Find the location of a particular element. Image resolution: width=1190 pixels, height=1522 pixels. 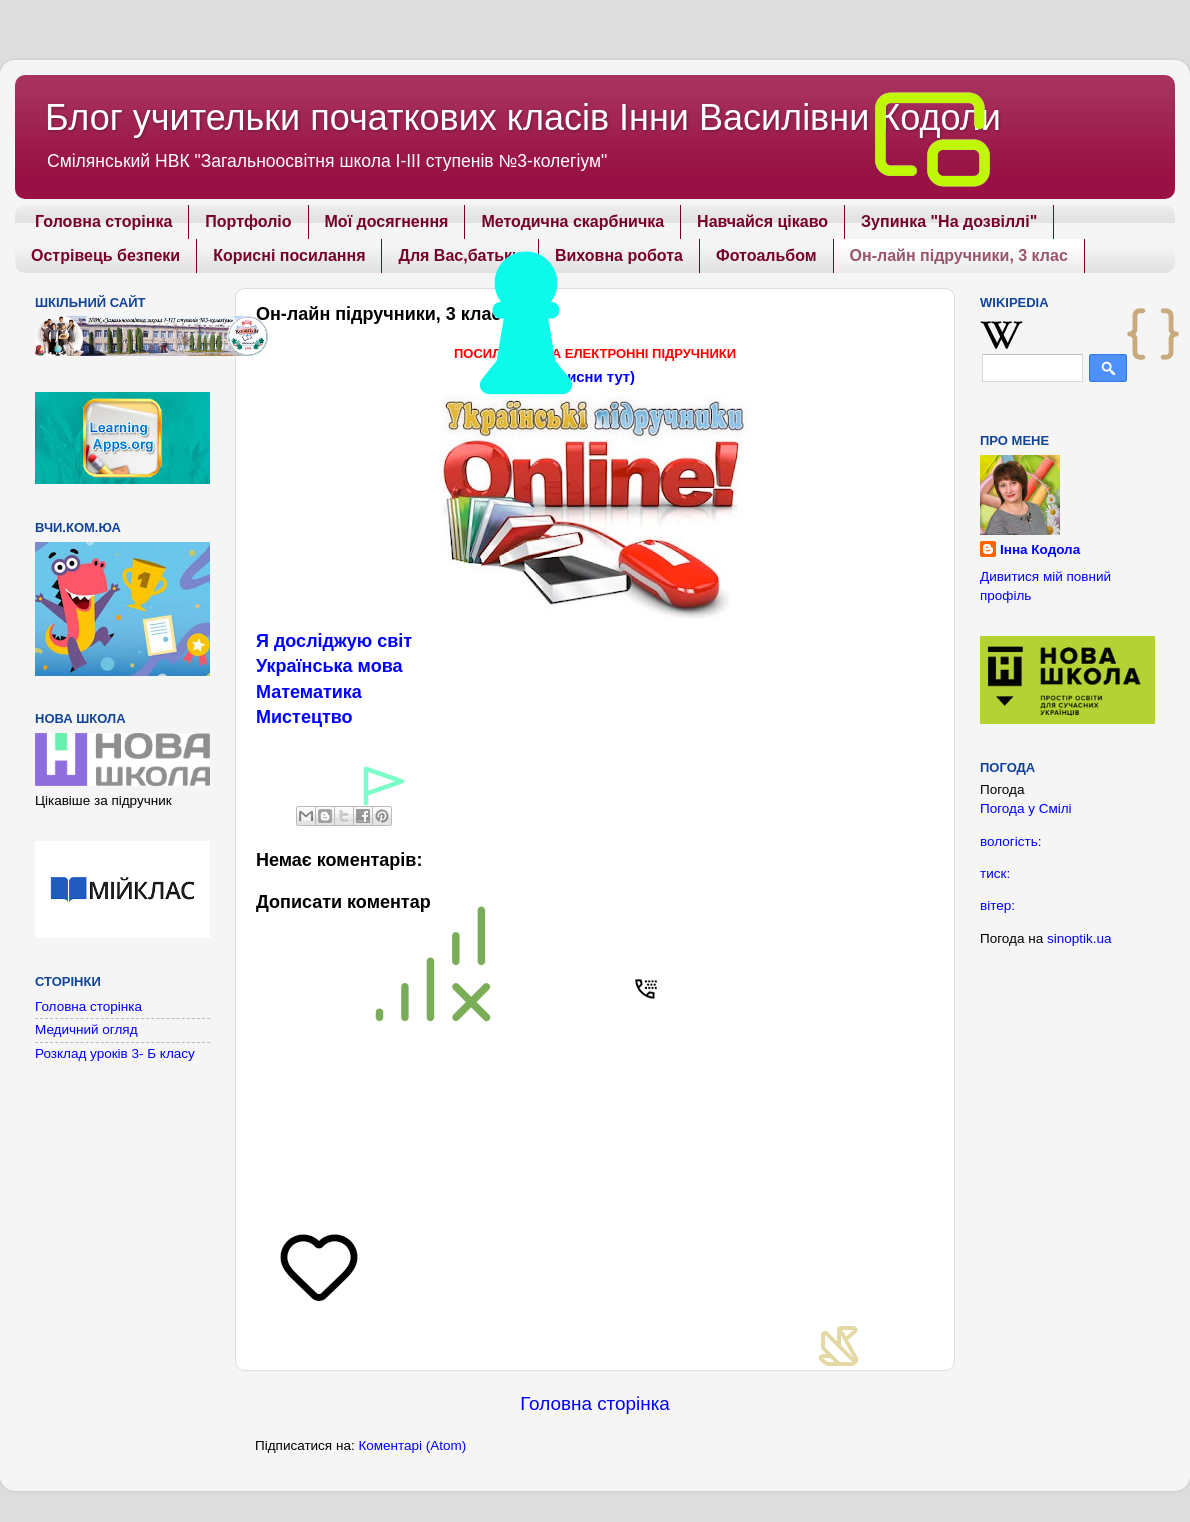

no cellular signal available is located at coordinates (435, 971).